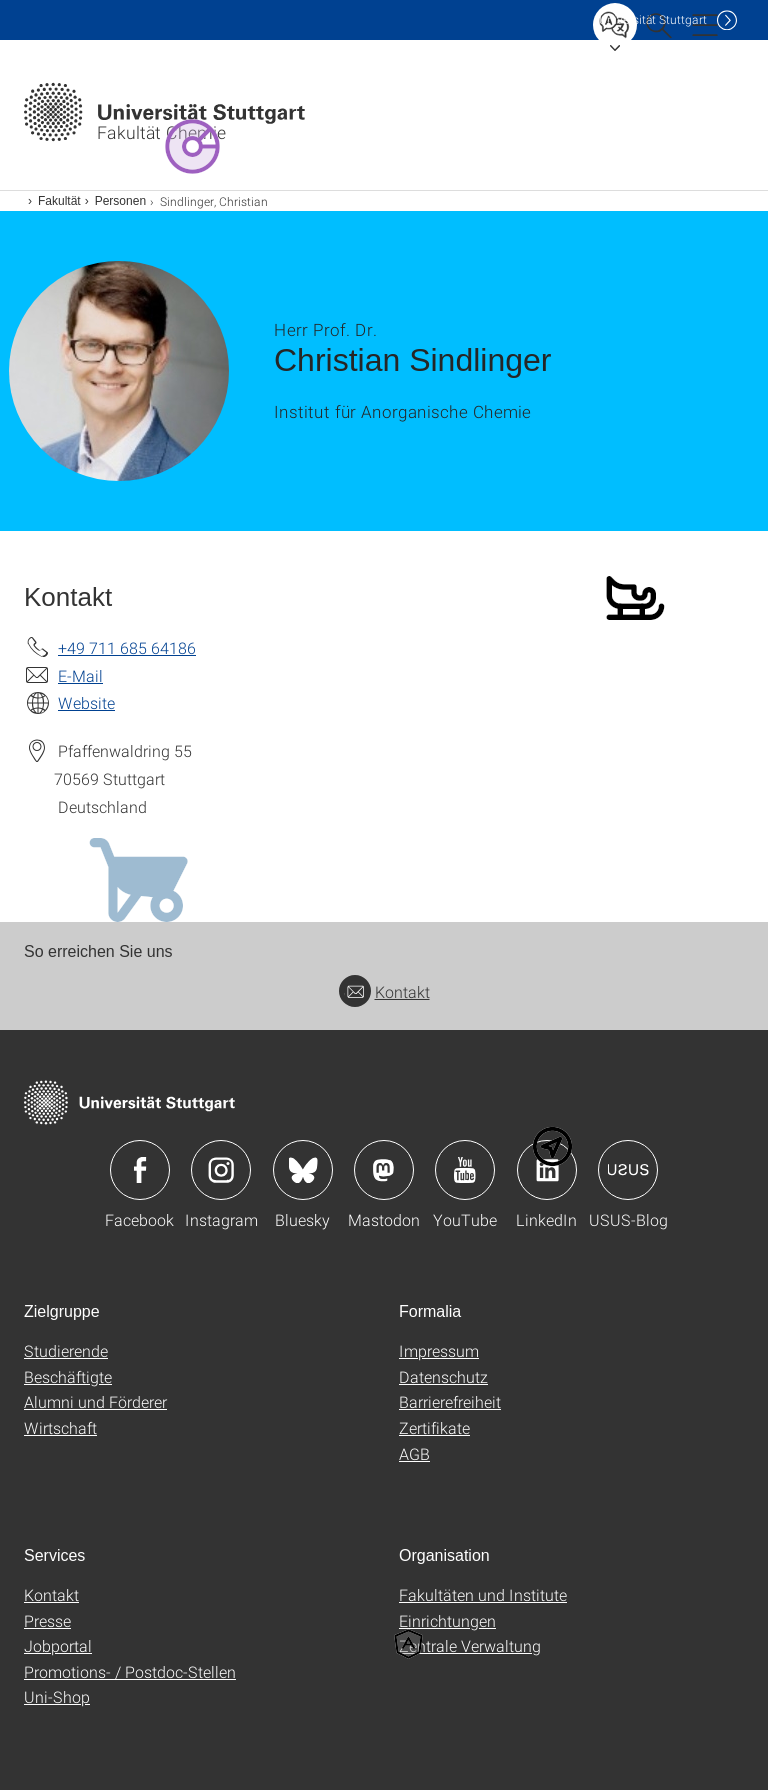 Image resolution: width=768 pixels, height=1790 pixels. Describe the element at coordinates (192, 146) in the screenshot. I see `play or access music library` at that location.